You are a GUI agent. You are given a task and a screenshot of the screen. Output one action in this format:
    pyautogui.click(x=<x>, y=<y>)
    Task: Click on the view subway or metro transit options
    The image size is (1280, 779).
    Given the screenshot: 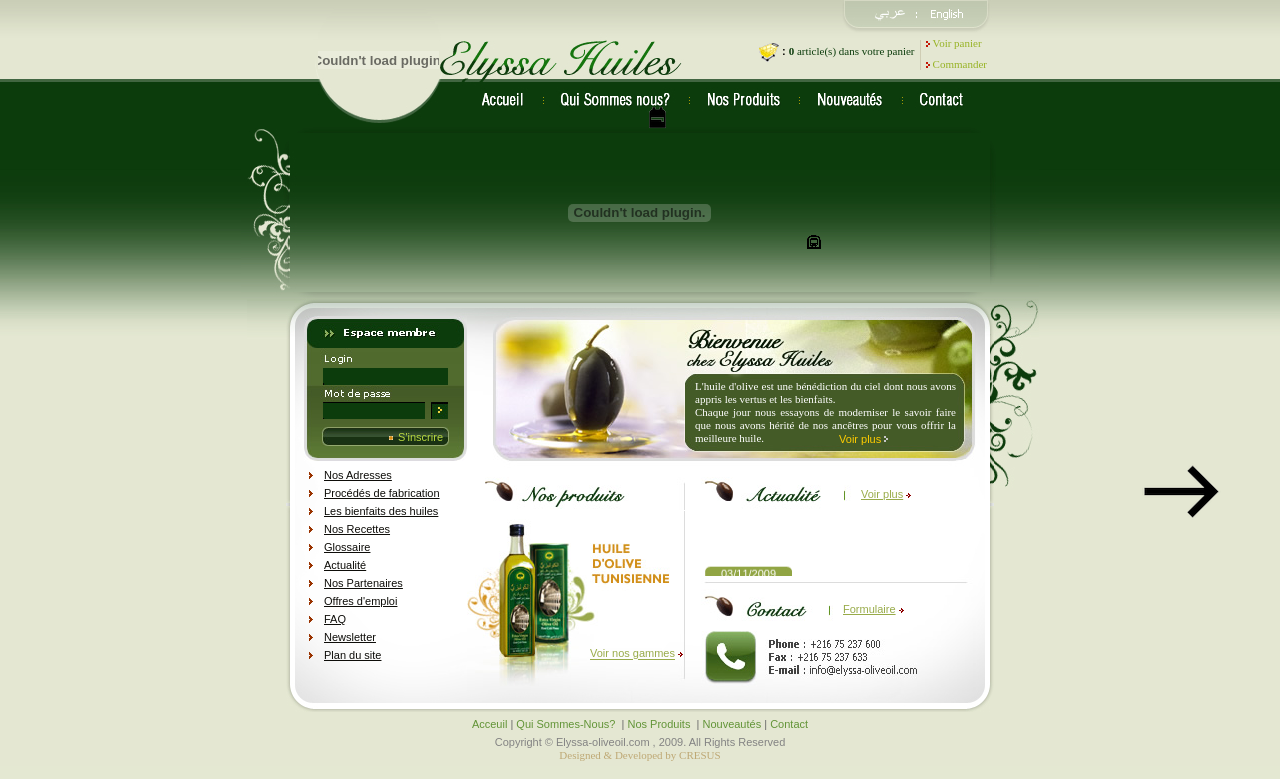 What is the action you would take?
    pyautogui.click(x=814, y=242)
    